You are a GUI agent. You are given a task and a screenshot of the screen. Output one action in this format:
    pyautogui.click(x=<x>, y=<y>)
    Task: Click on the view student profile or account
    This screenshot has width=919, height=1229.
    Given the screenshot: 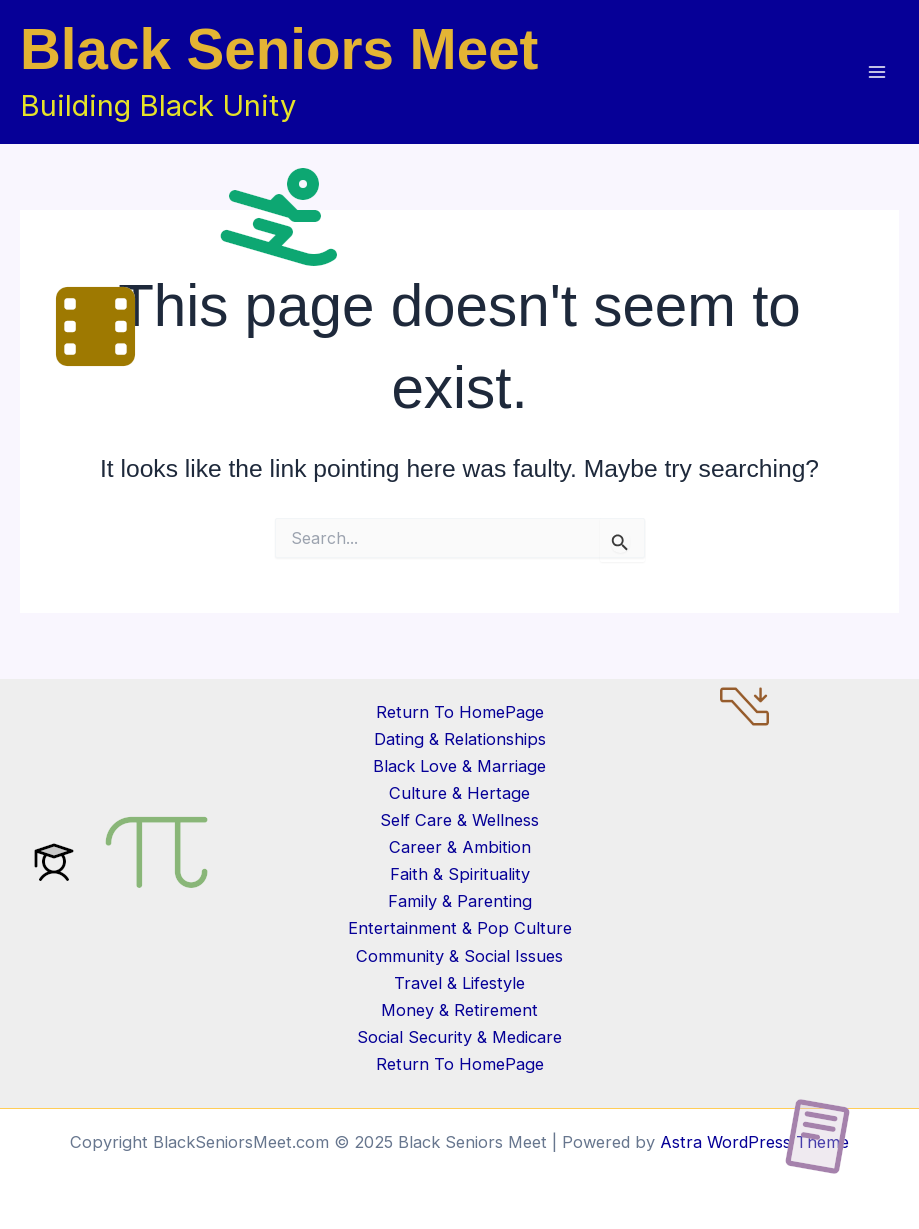 What is the action you would take?
    pyautogui.click(x=54, y=863)
    